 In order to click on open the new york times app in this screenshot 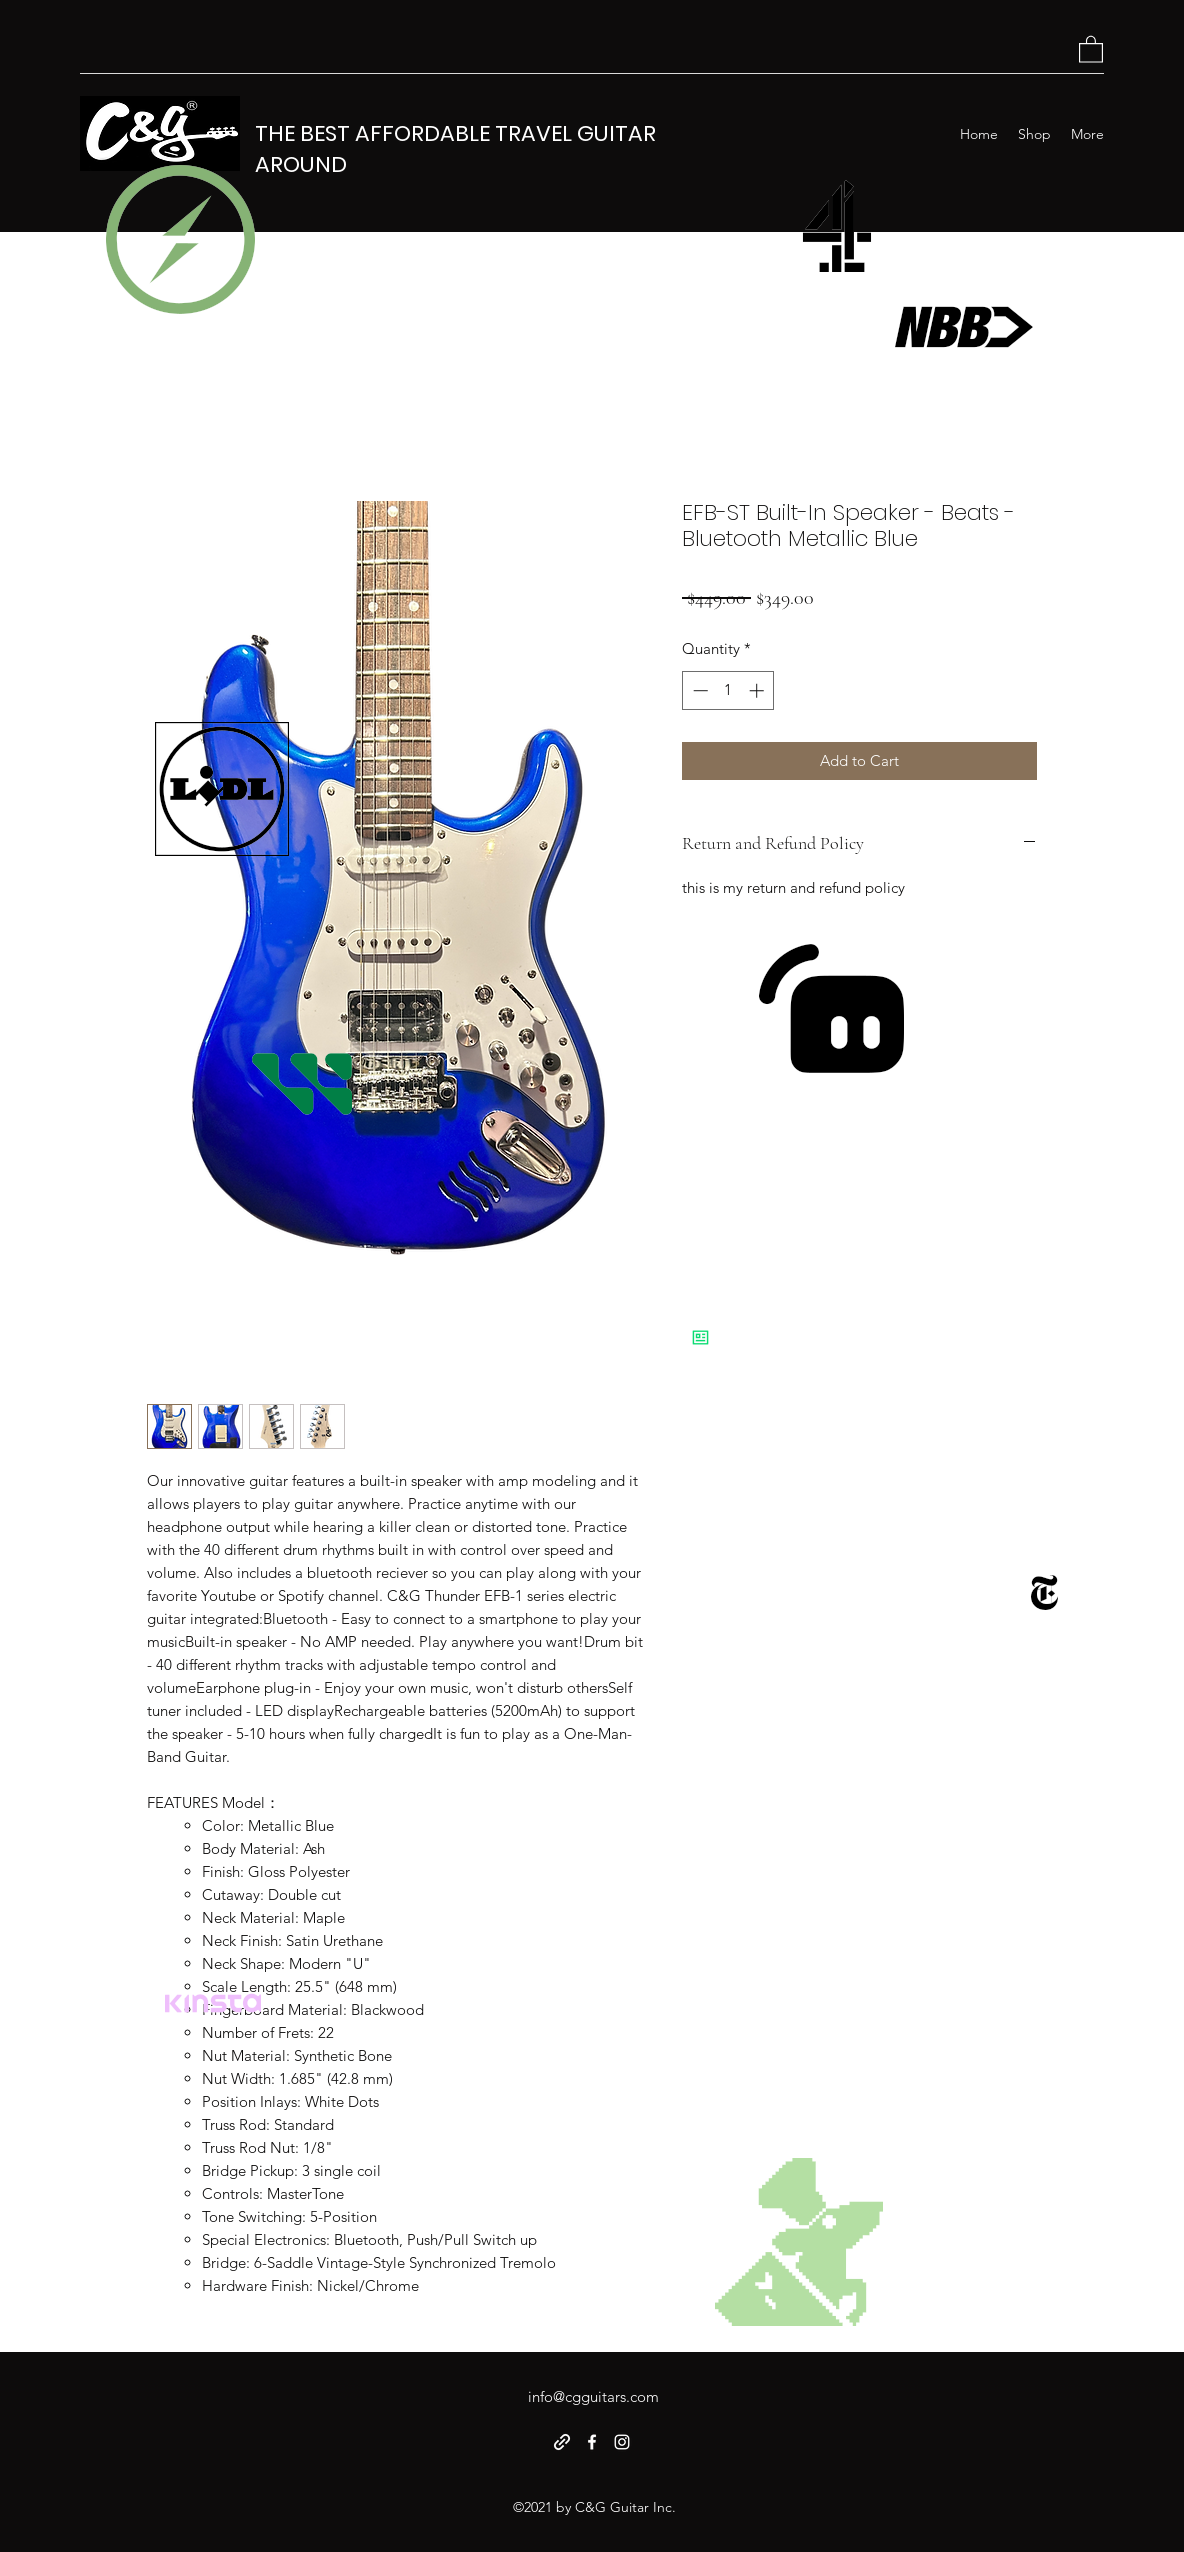, I will do `click(1044, 1592)`.